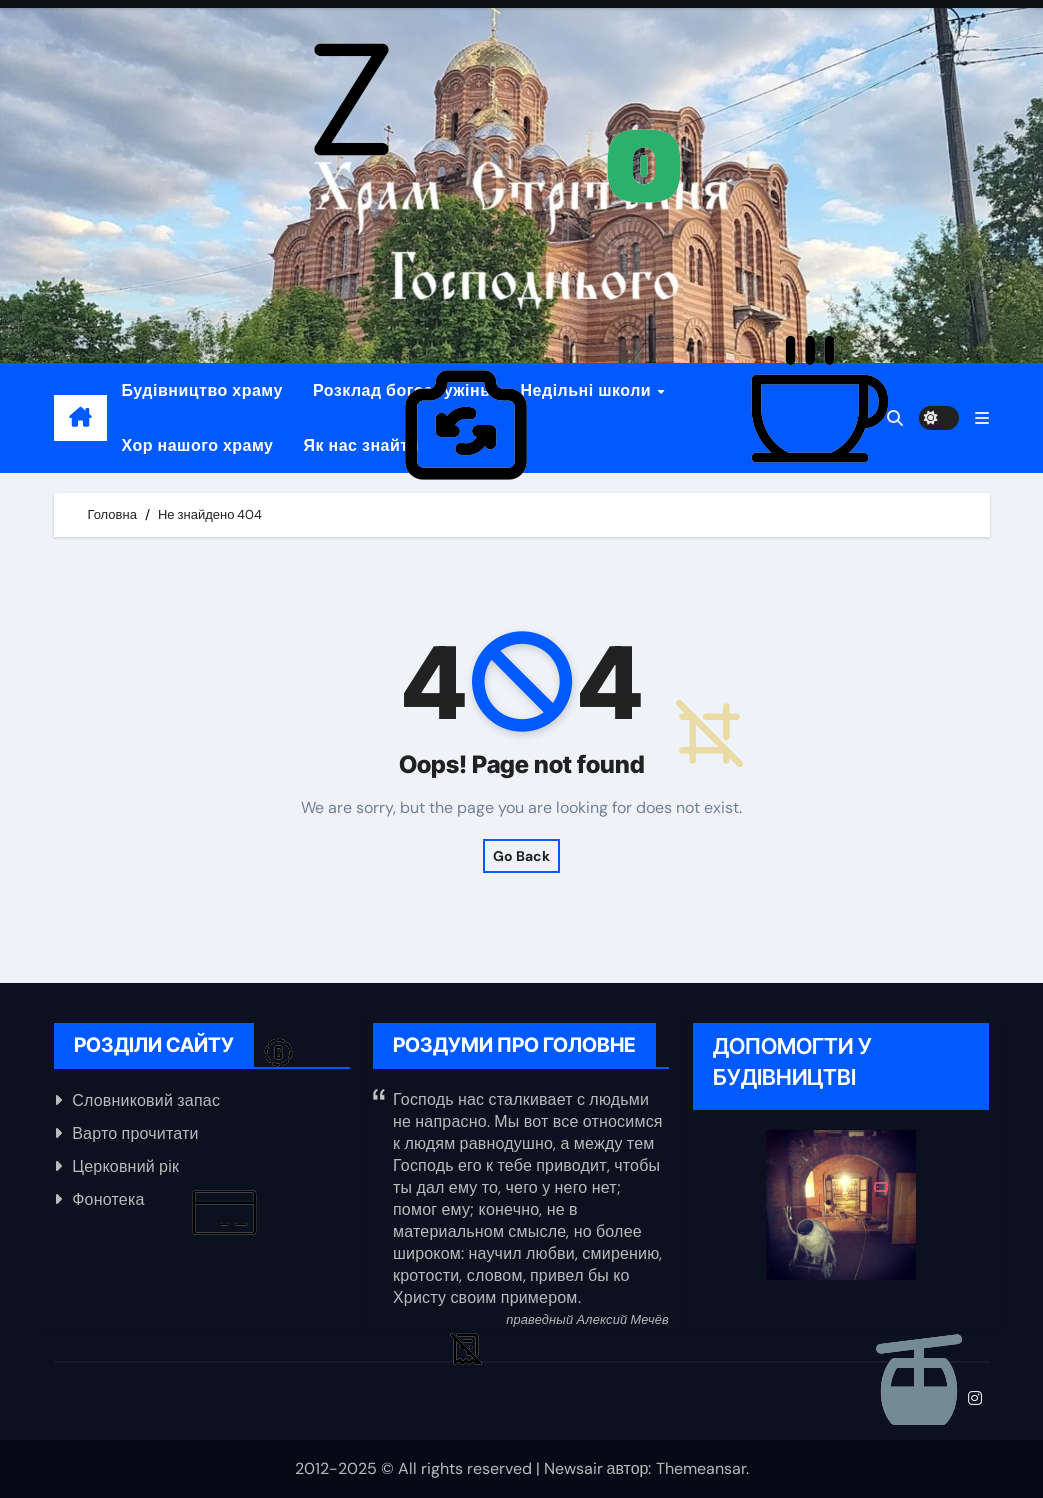 The width and height of the screenshot is (1043, 1498). I want to click on manage payment methods, so click(224, 1212).